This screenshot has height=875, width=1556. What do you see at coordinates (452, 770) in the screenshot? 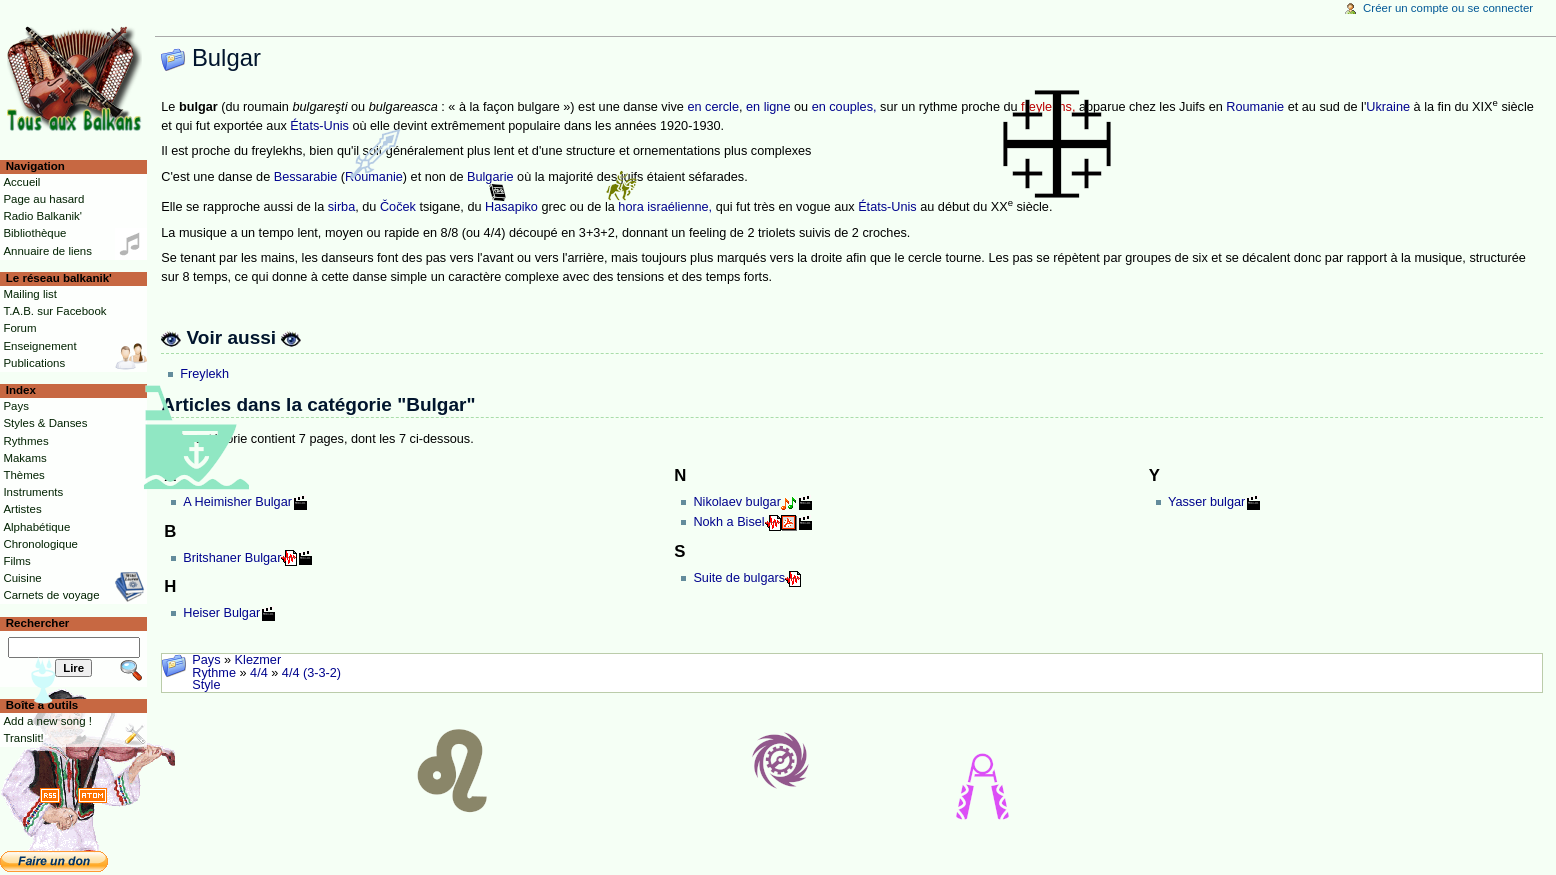
I see `represents the leo zodiac sign` at bounding box center [452, 770].